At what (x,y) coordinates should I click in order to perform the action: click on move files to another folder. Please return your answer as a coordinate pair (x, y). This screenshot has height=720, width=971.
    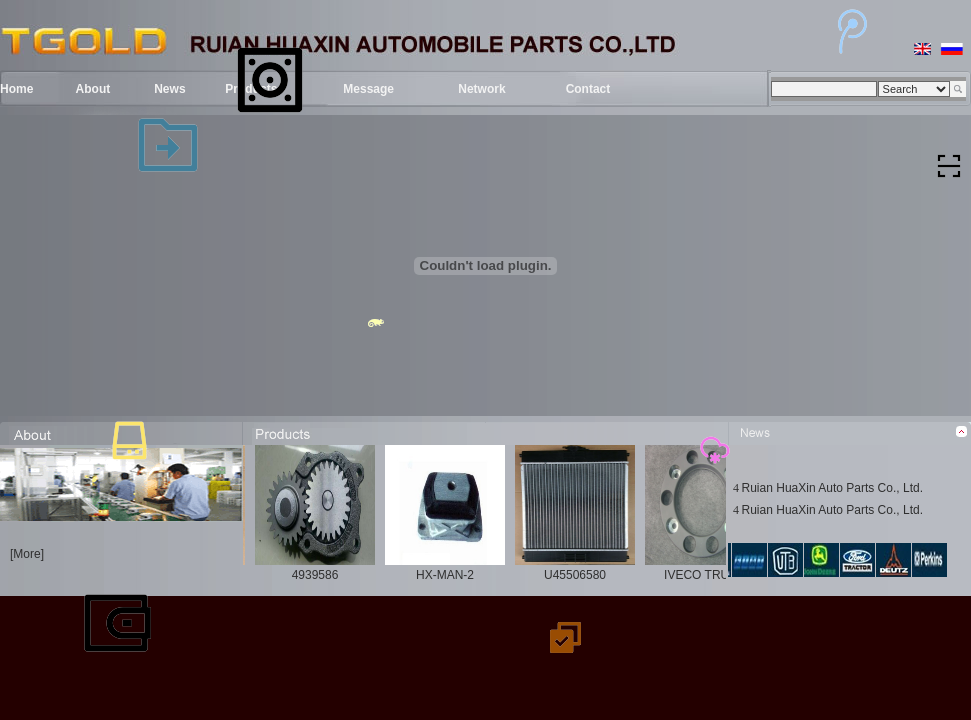
    Looking at the image, I should click on (168, 145).